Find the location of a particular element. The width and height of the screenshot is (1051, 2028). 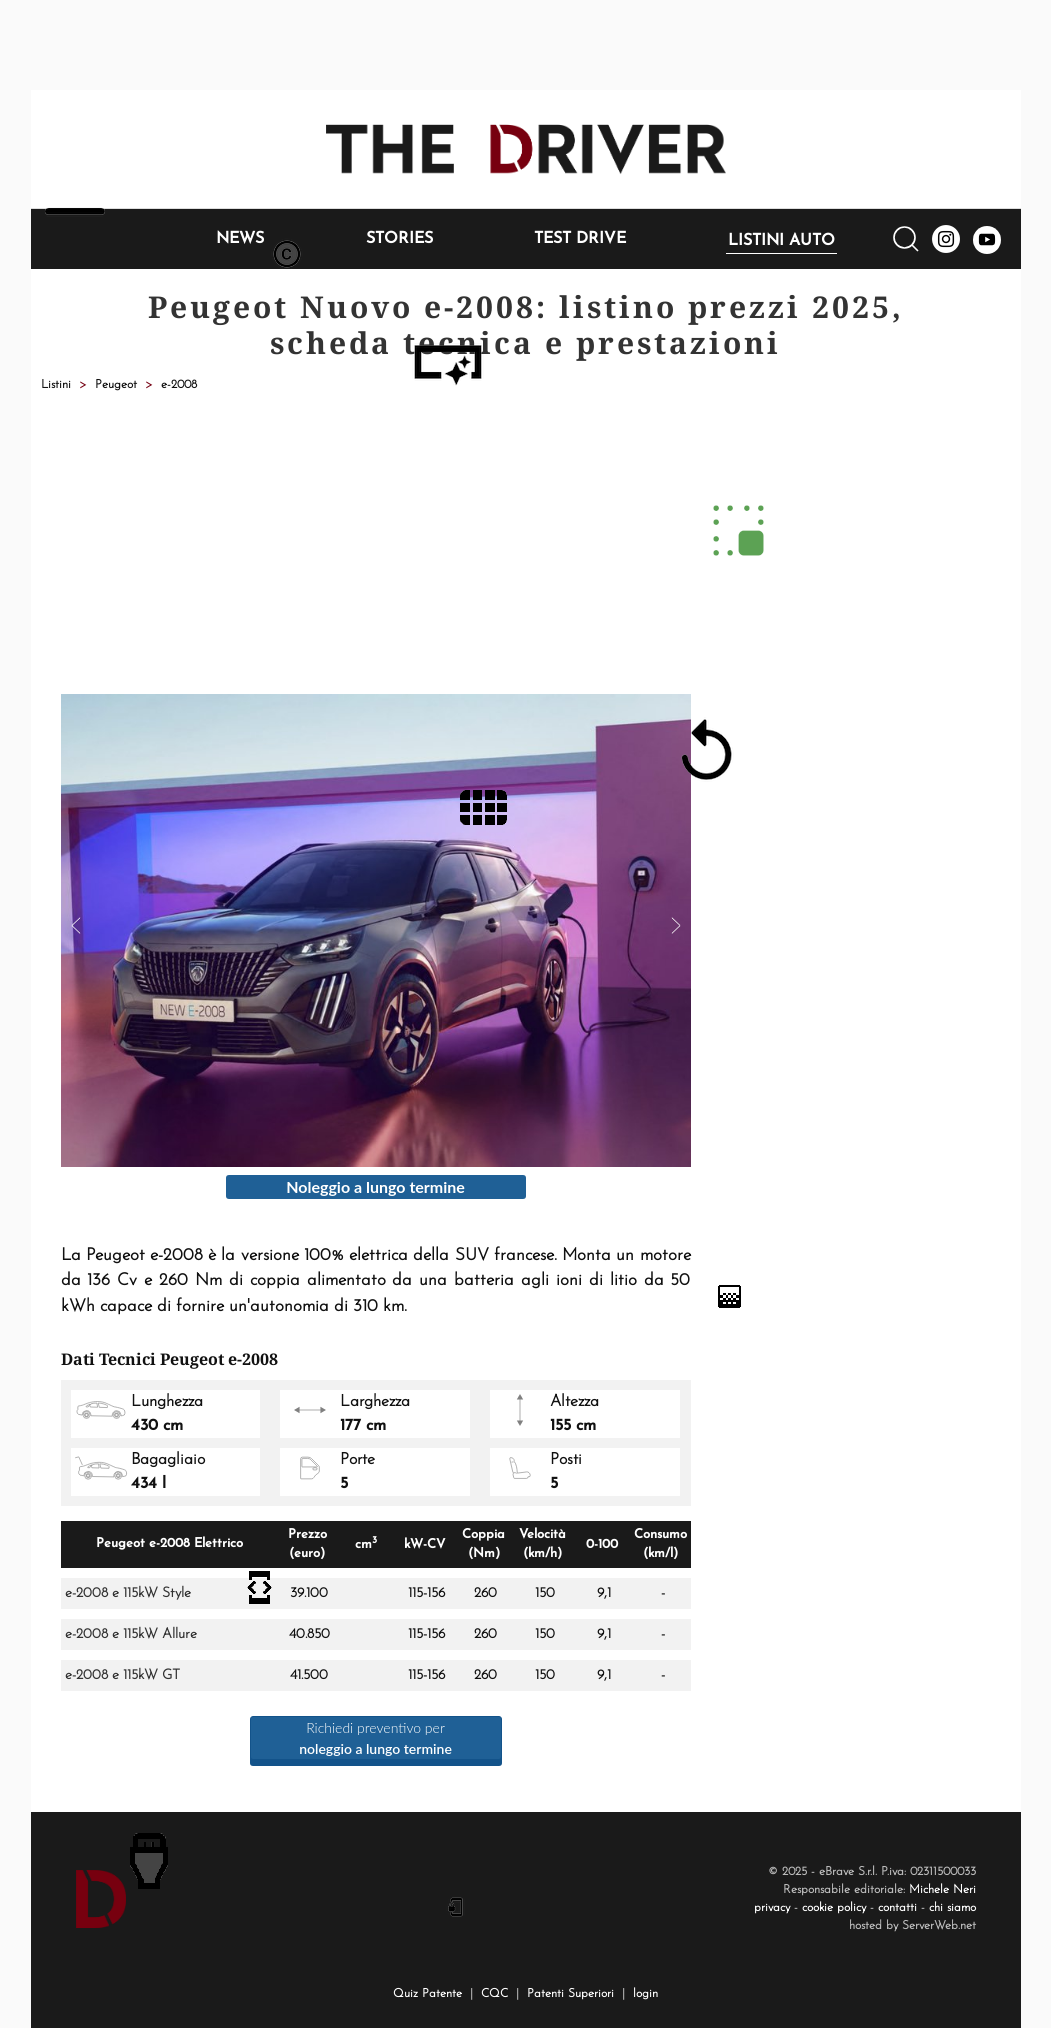

indicates copyrighted content is located at coordinates (287, 254).